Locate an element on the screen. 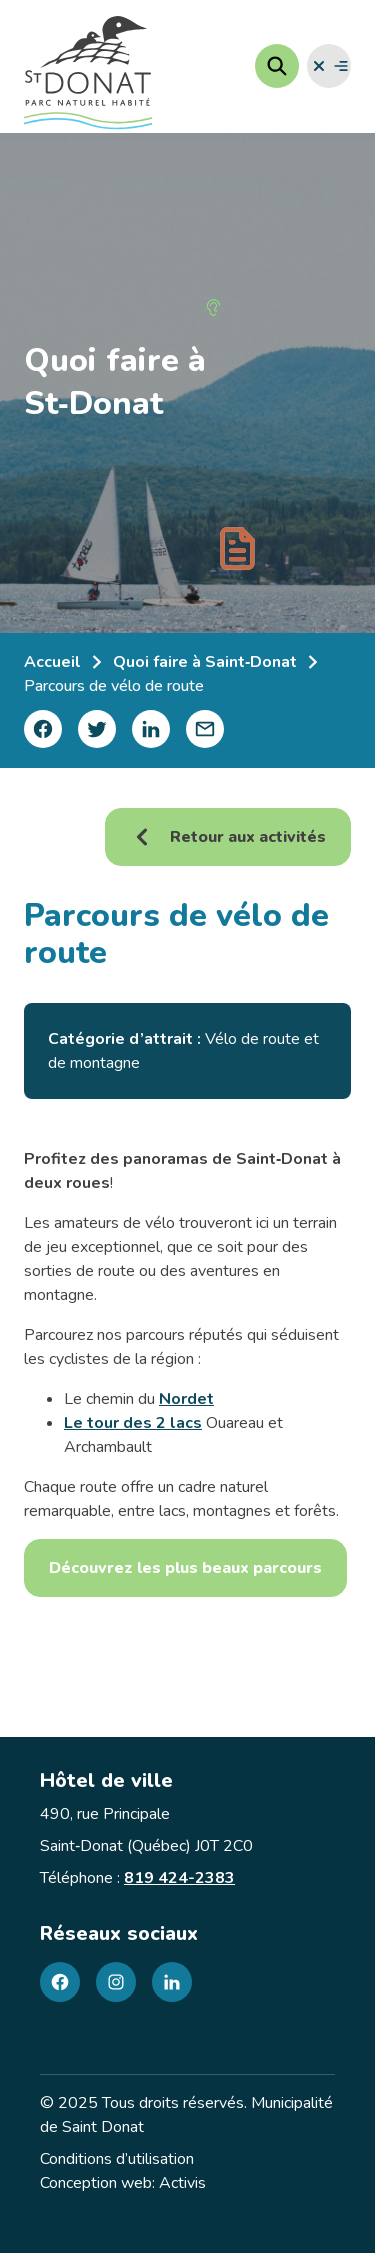 The width and height of the screenshot is (375, 2253). access audio or sound settings is located at coordinates (213, 307).